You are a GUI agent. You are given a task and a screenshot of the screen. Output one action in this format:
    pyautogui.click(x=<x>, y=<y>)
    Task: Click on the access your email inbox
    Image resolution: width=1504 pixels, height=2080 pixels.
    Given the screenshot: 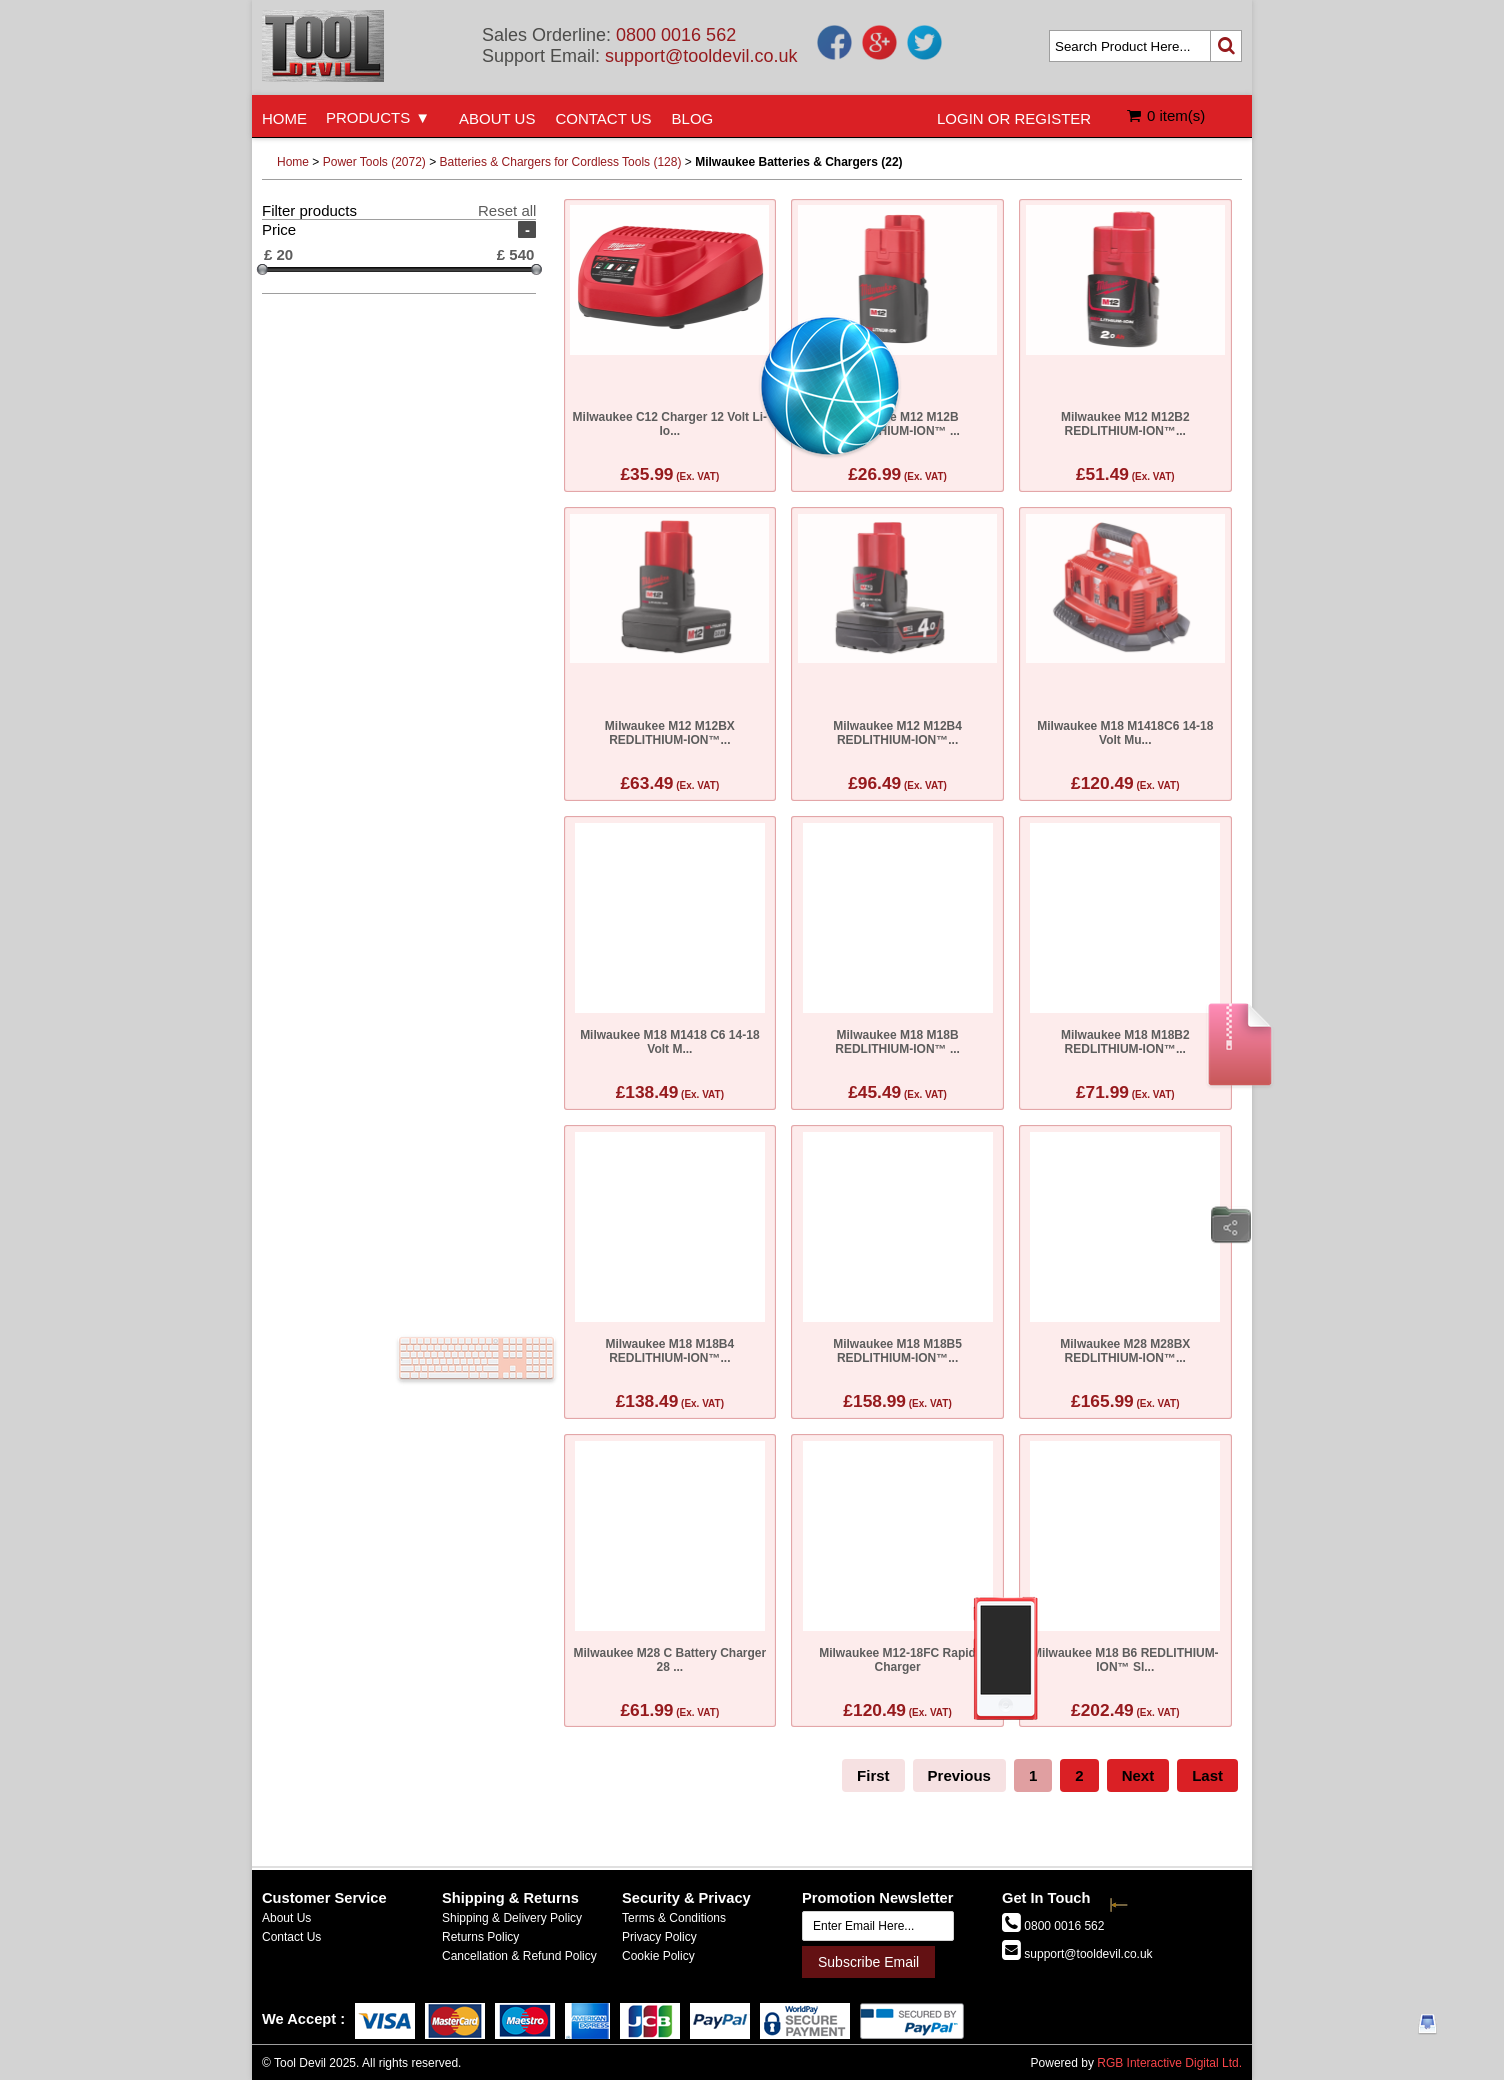 What is the action you would take?
    pyautogui.click(x=1427, y=2024)
    